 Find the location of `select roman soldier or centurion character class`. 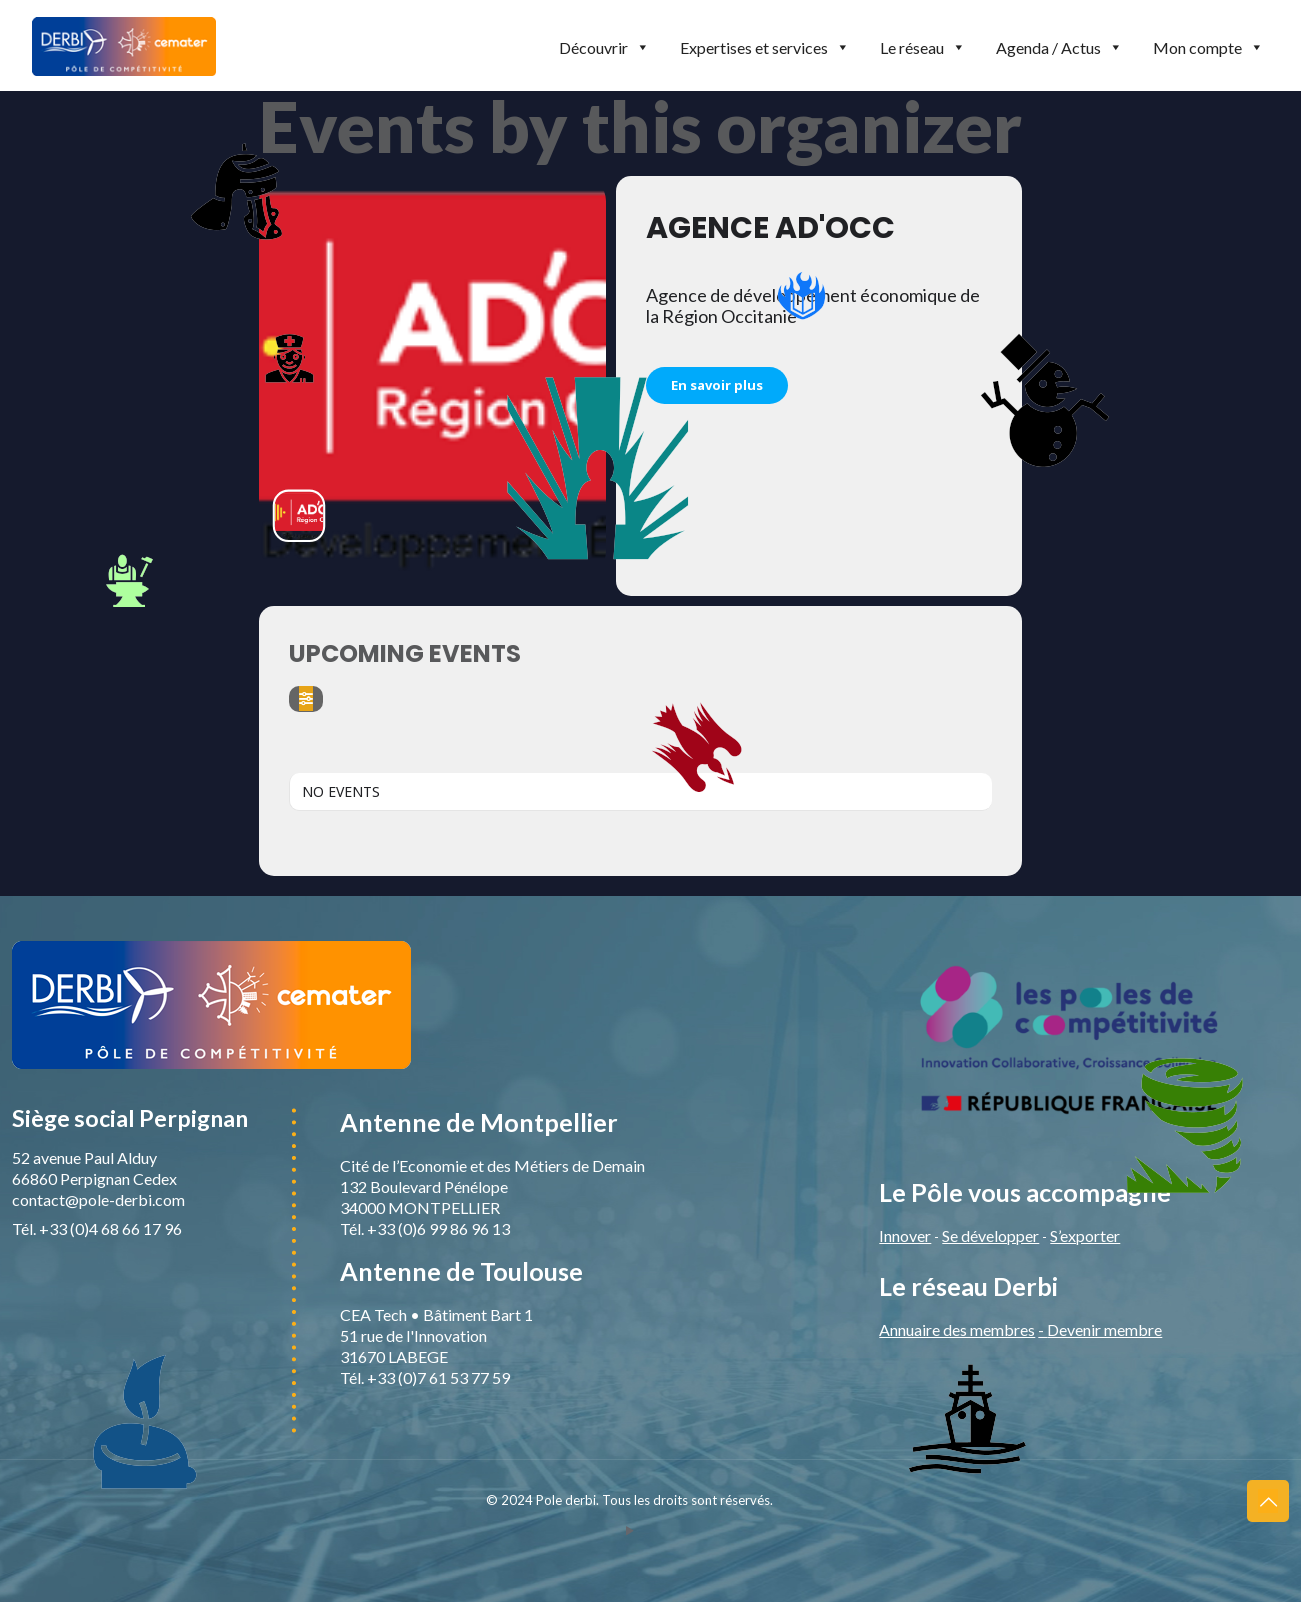

select roman soldier or centurion character class is located at coordinates (236, 191).